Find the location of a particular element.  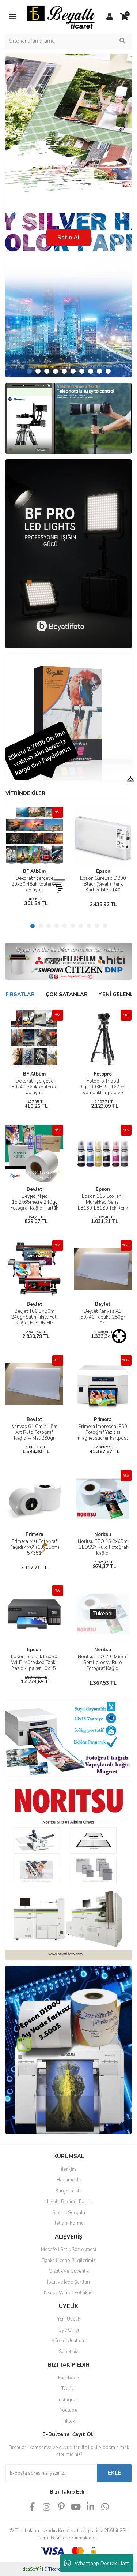

save this item for later is located at coordinates (29, 583).